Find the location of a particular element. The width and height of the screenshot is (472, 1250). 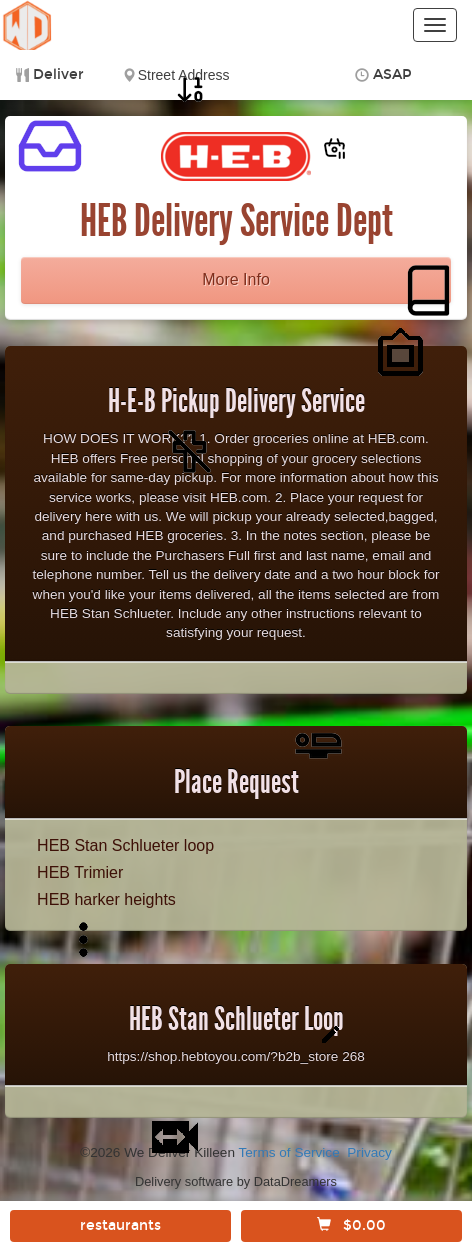

open additional options menu is located at coordinates (83, 939).